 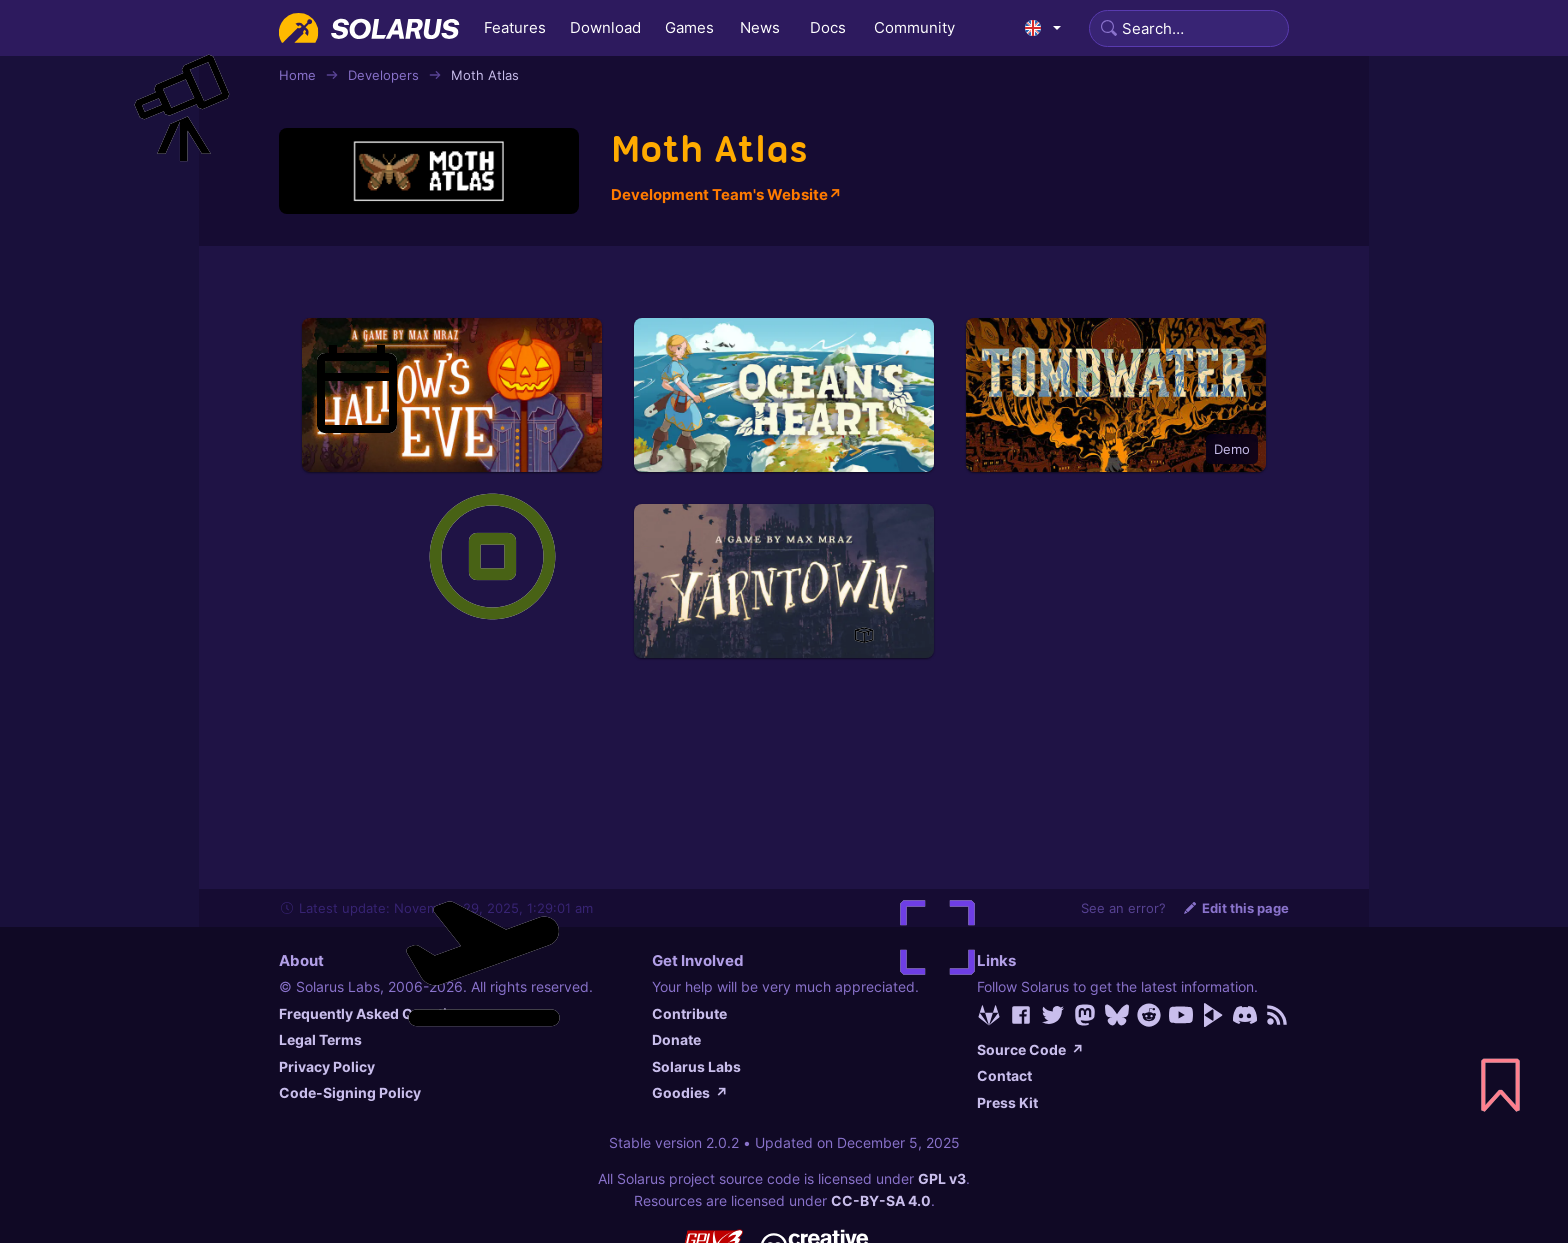 I want to click on explore or discover new content, so click(x=184, y=108).